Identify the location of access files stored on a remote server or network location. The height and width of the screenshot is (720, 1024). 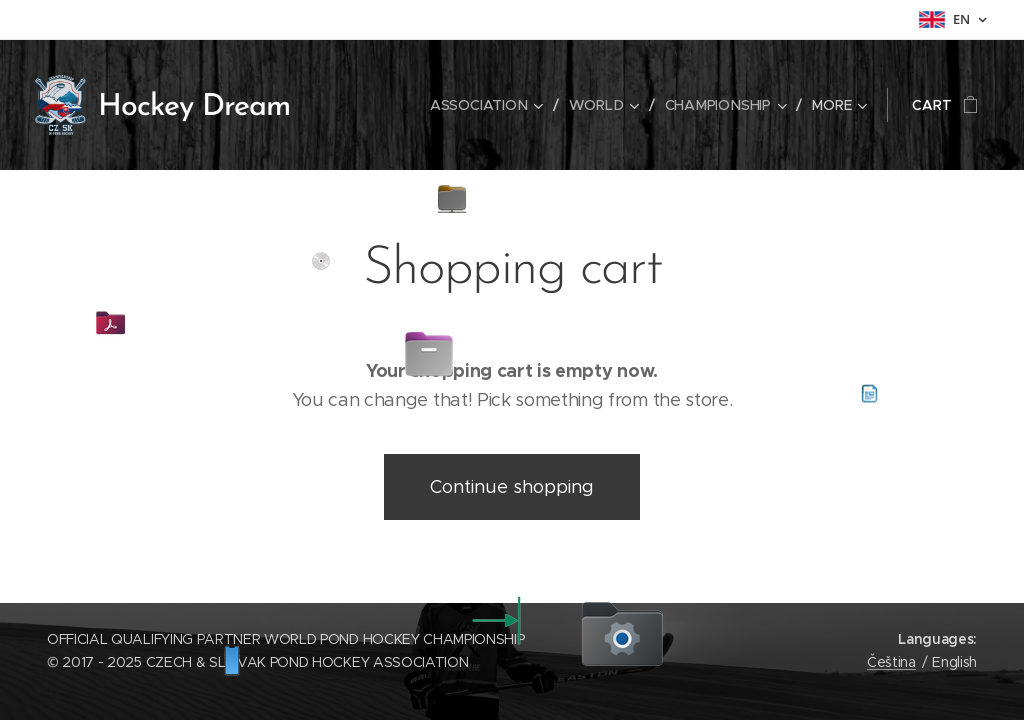
(452, 199).